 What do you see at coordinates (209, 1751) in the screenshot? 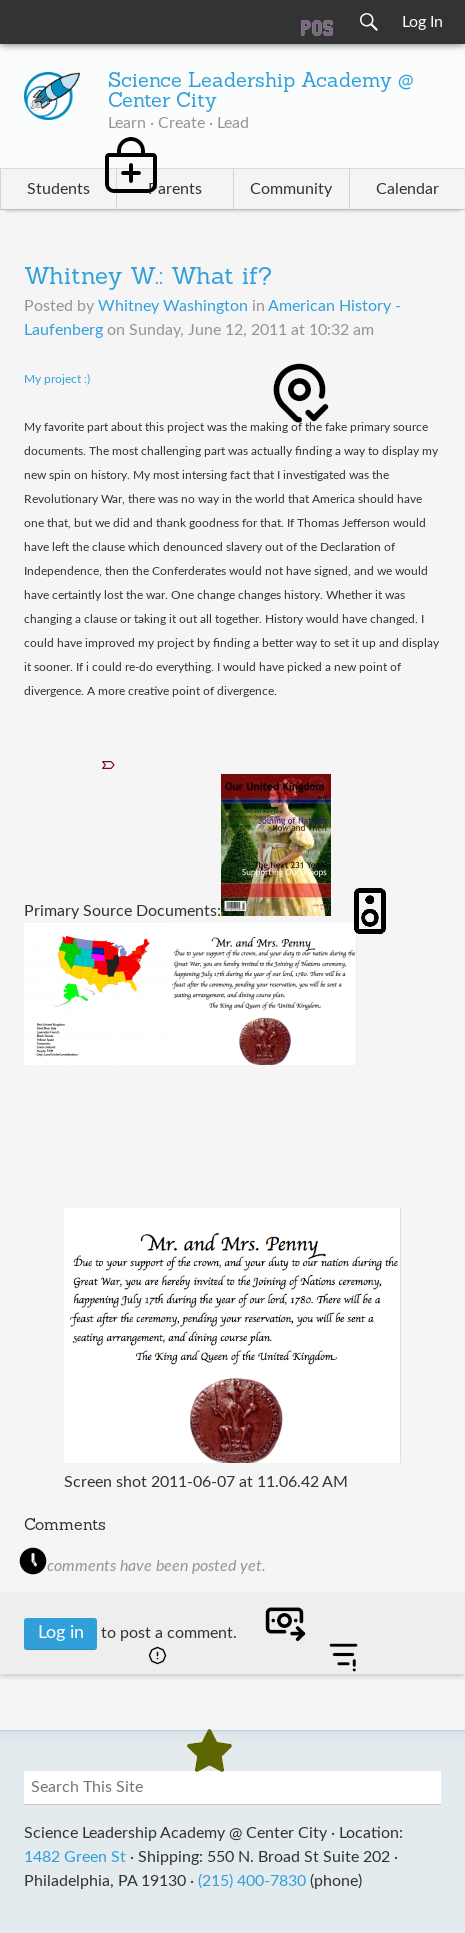
I see `add to favorites` at bounding box center [209, 1751].